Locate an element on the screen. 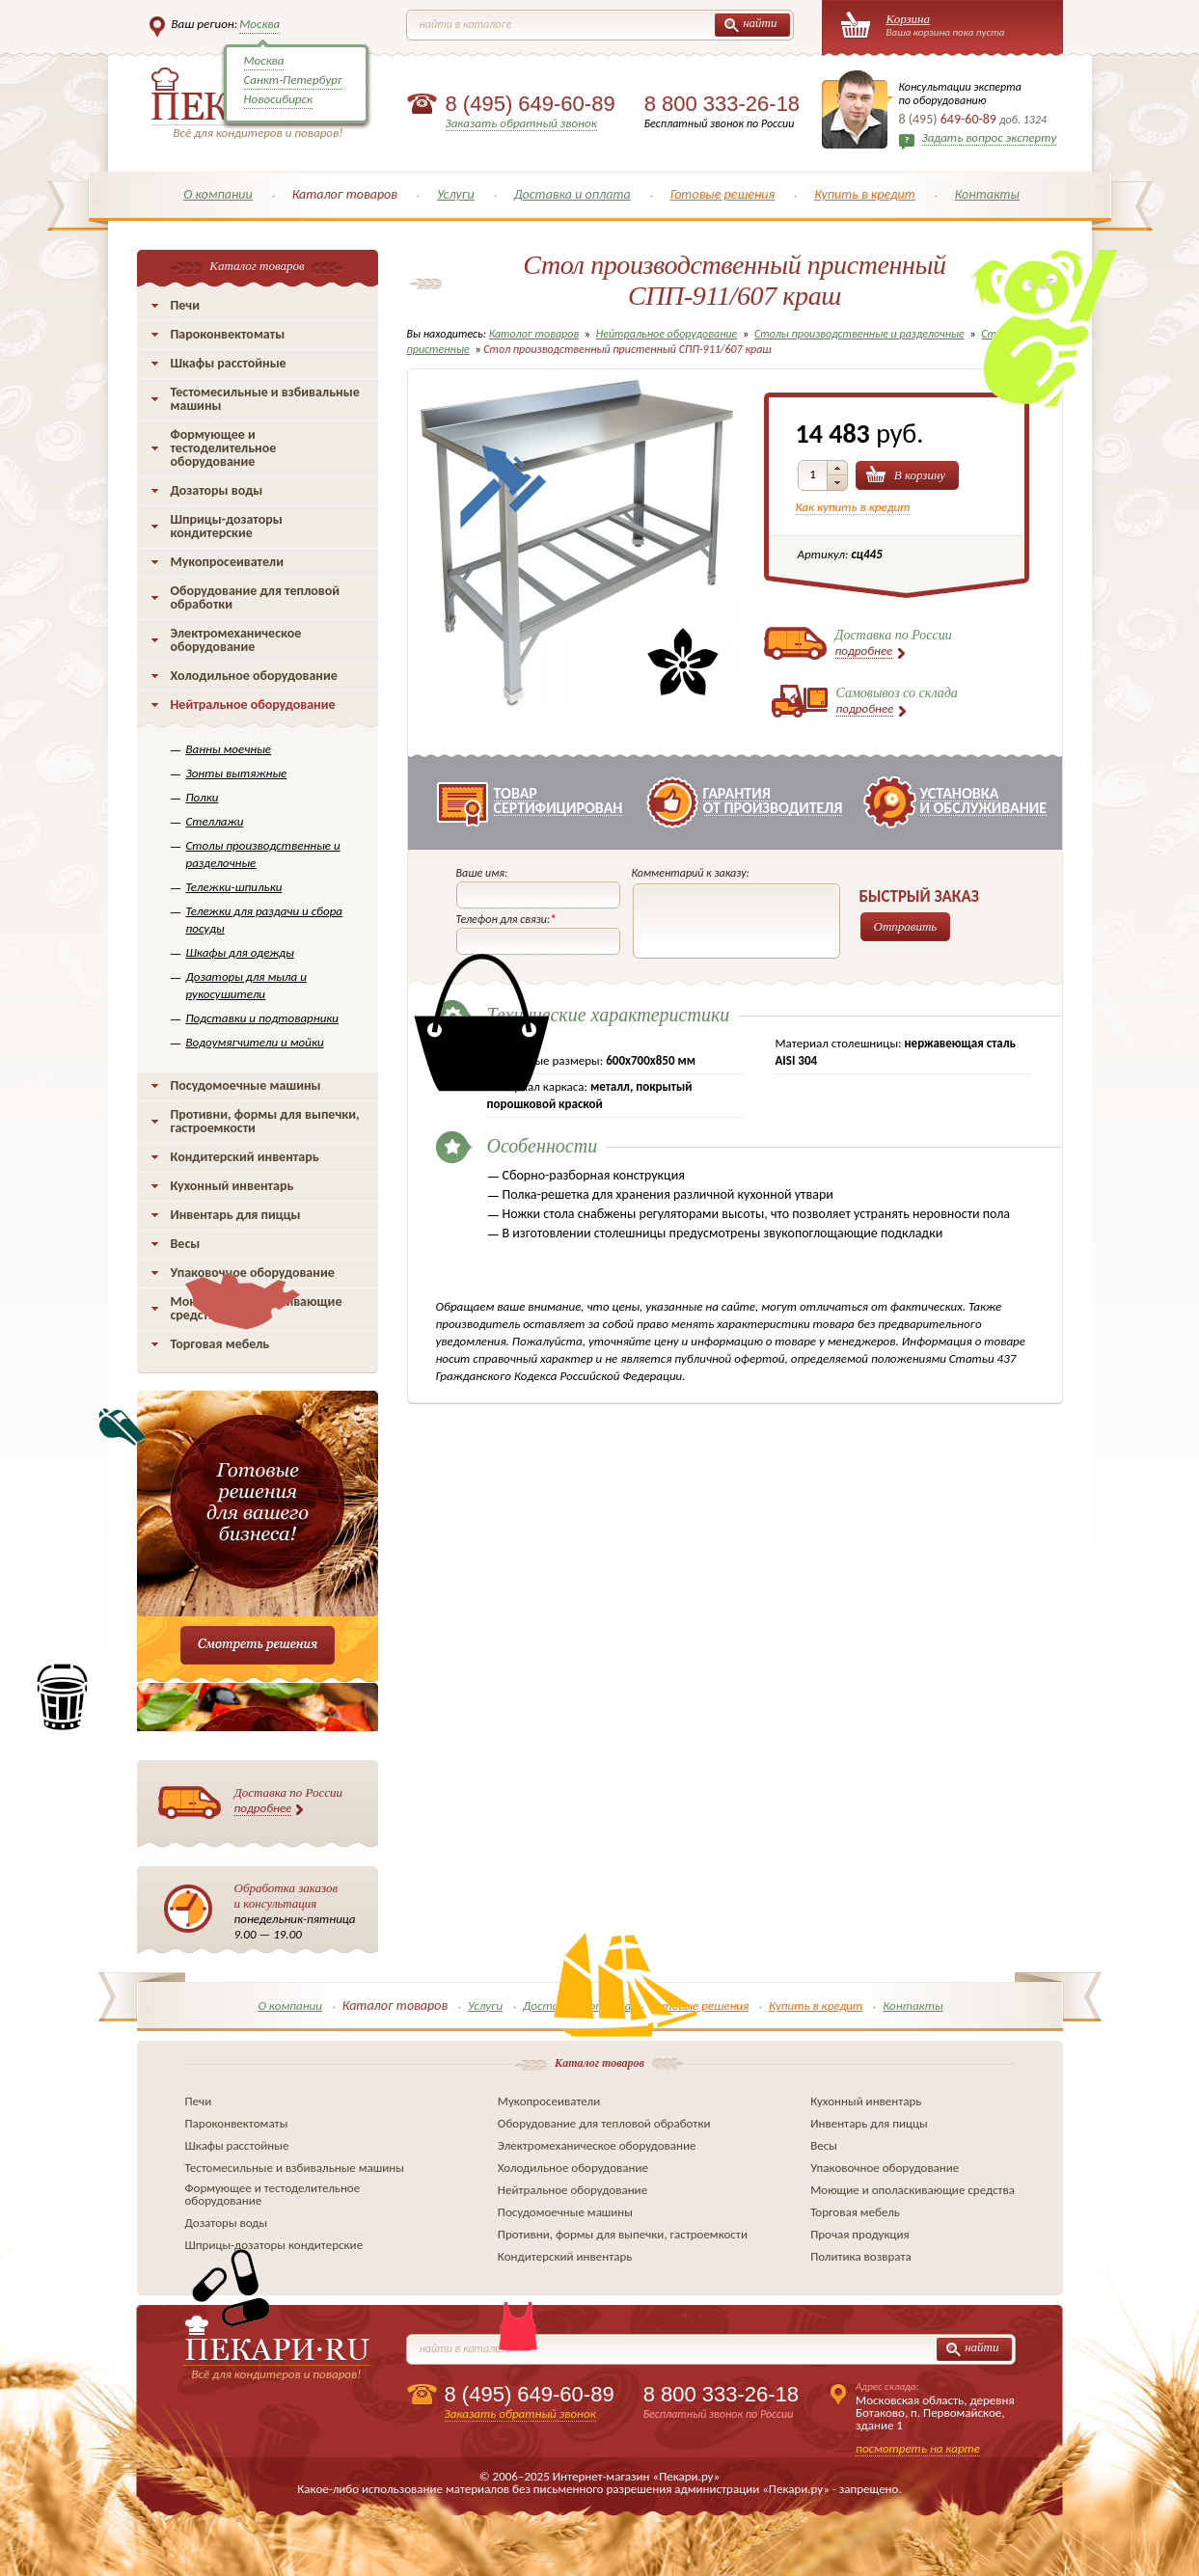  access building or crafting tools is located at coordinates (505, 489).